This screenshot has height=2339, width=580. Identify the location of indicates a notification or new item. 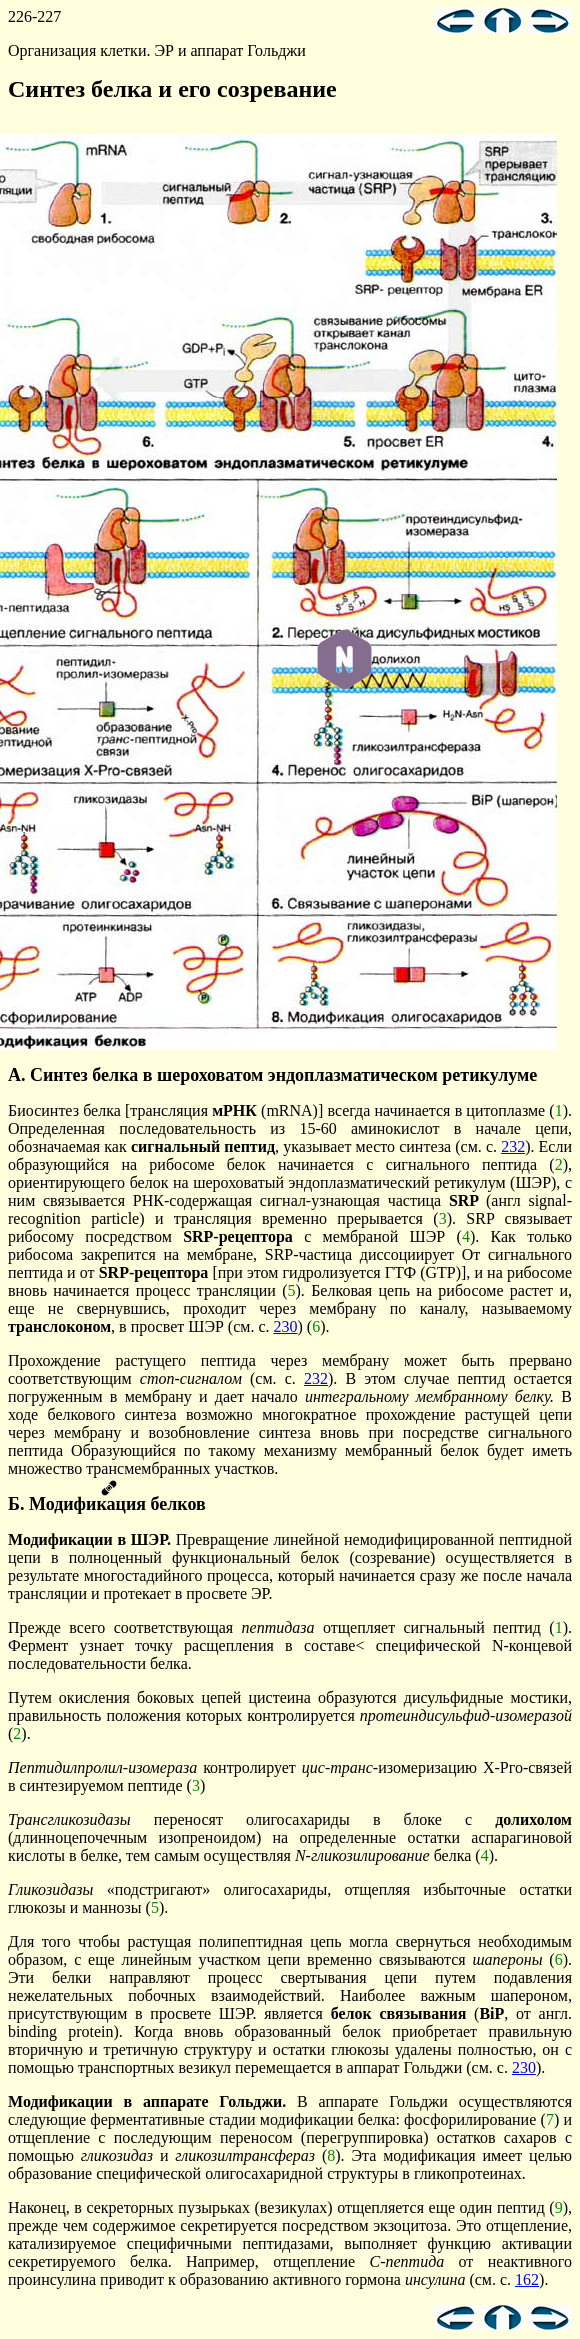
(344, 659).